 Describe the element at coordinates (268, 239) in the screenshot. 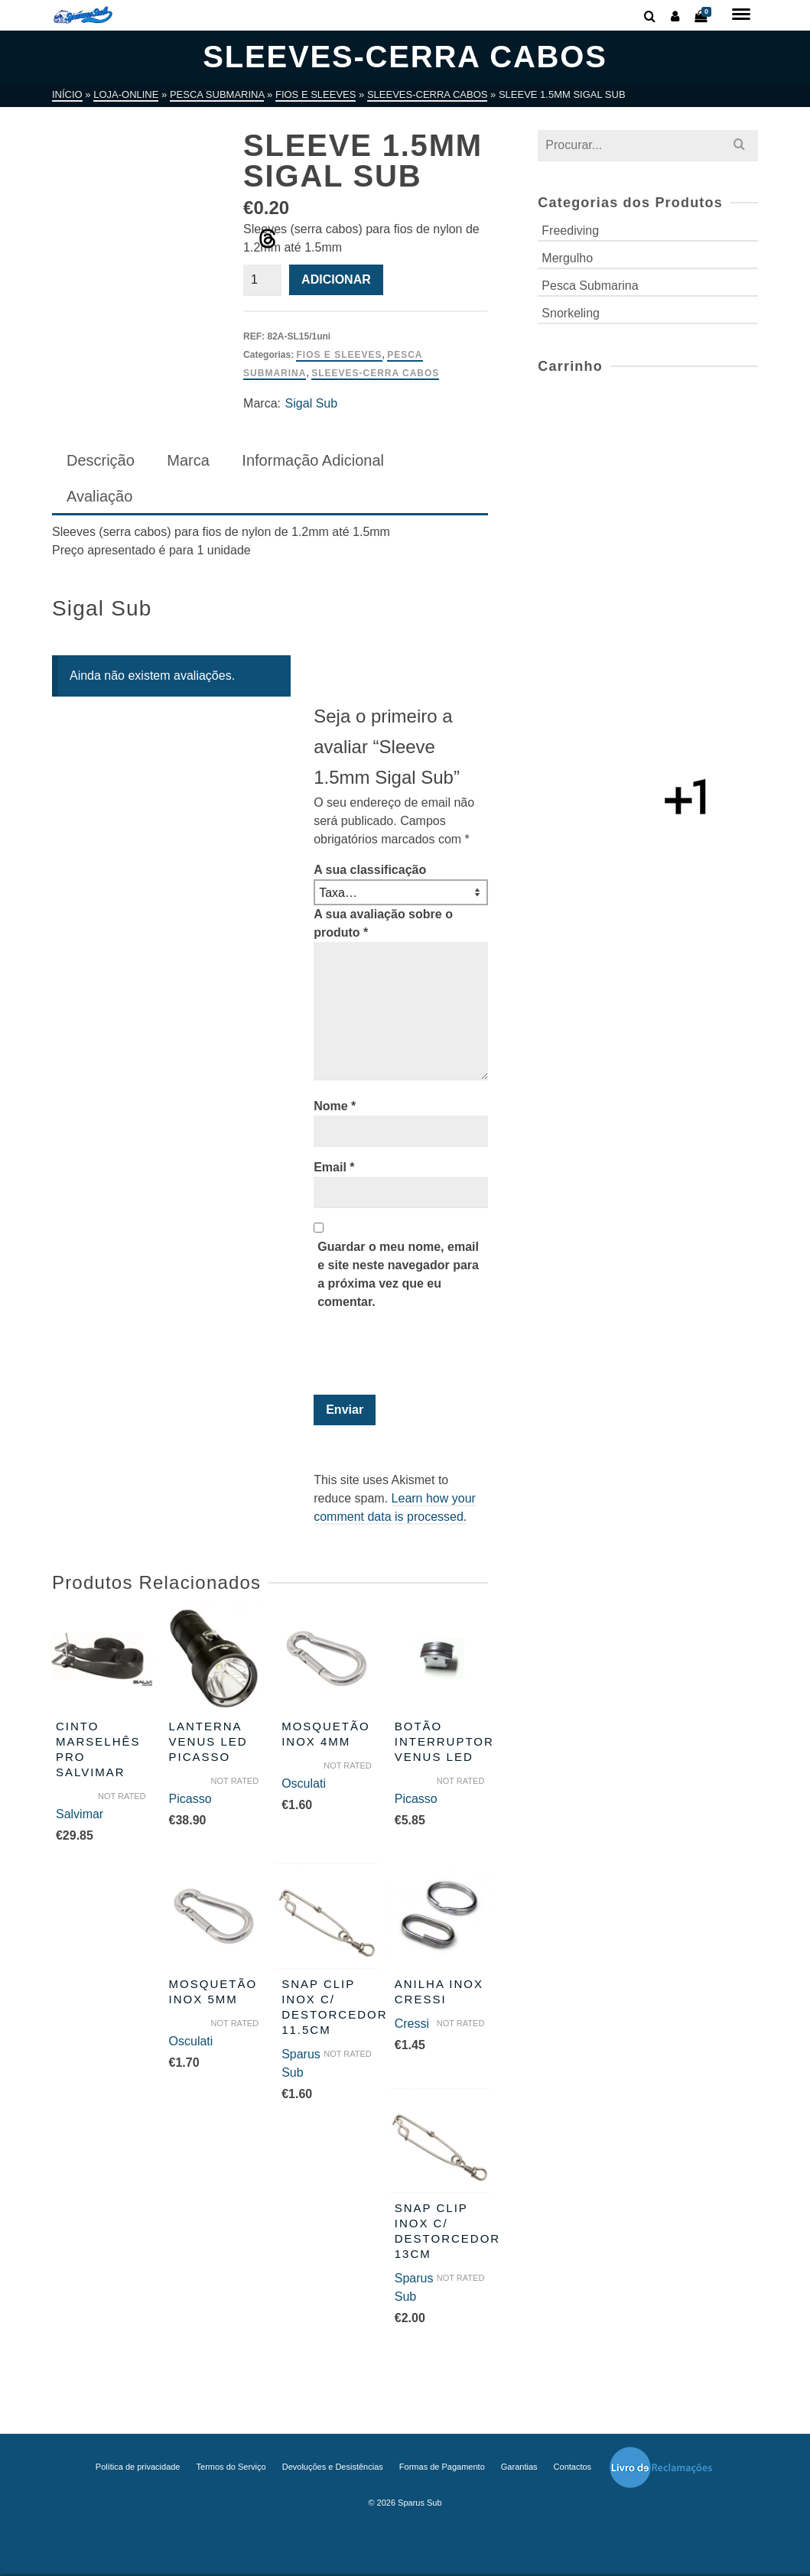

I see `open the Threads app` at that location.